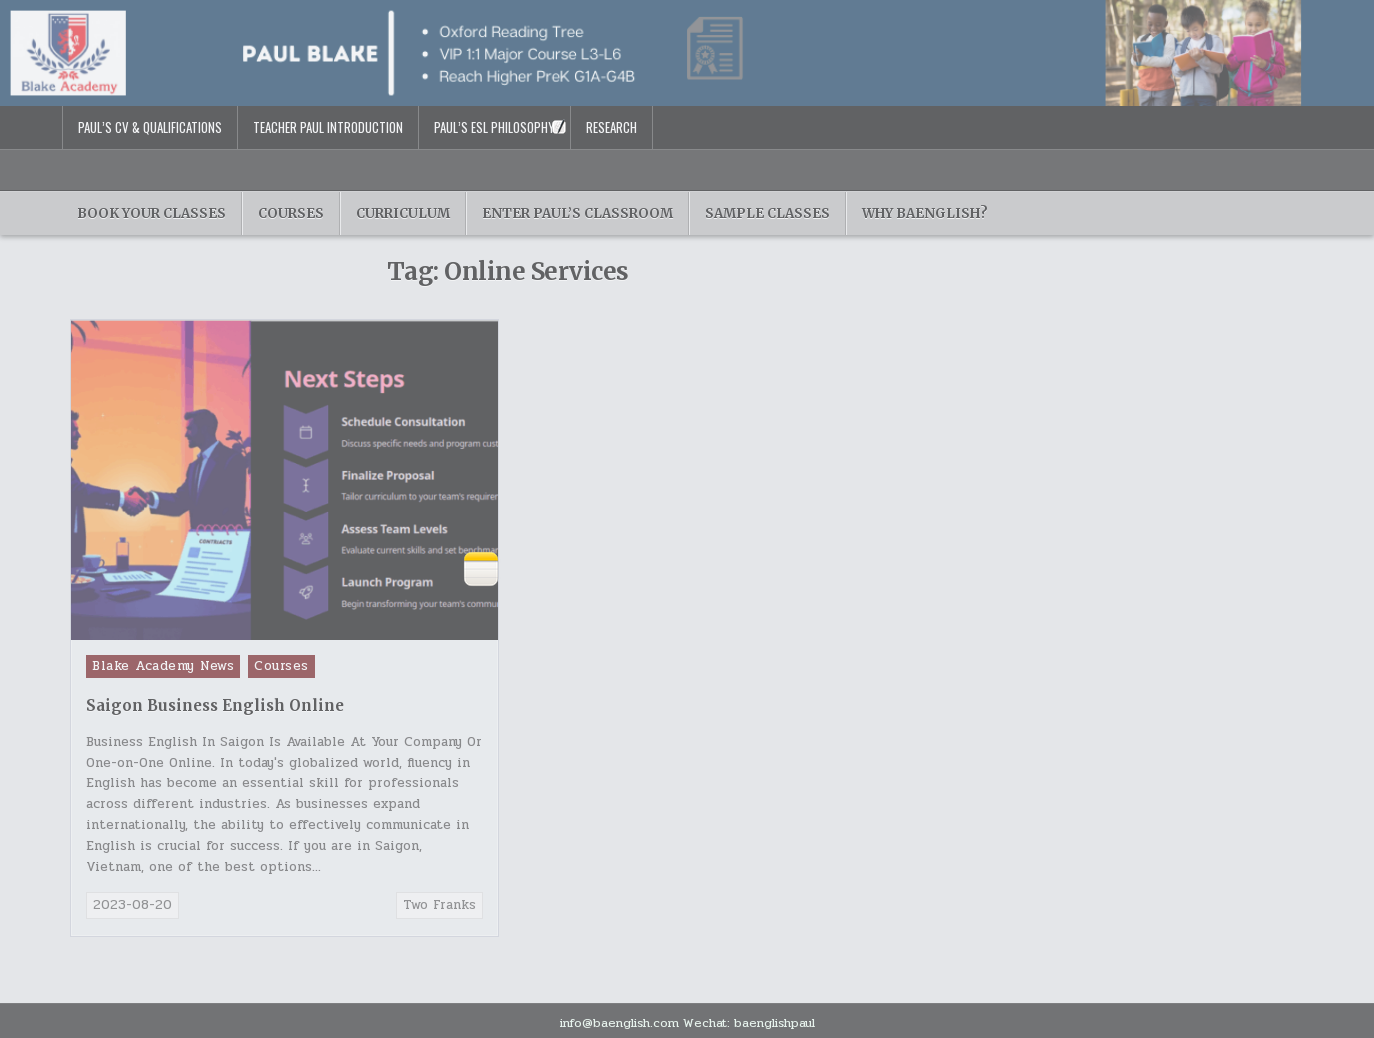  I want to click on open the Notes app, so click(481, 569).